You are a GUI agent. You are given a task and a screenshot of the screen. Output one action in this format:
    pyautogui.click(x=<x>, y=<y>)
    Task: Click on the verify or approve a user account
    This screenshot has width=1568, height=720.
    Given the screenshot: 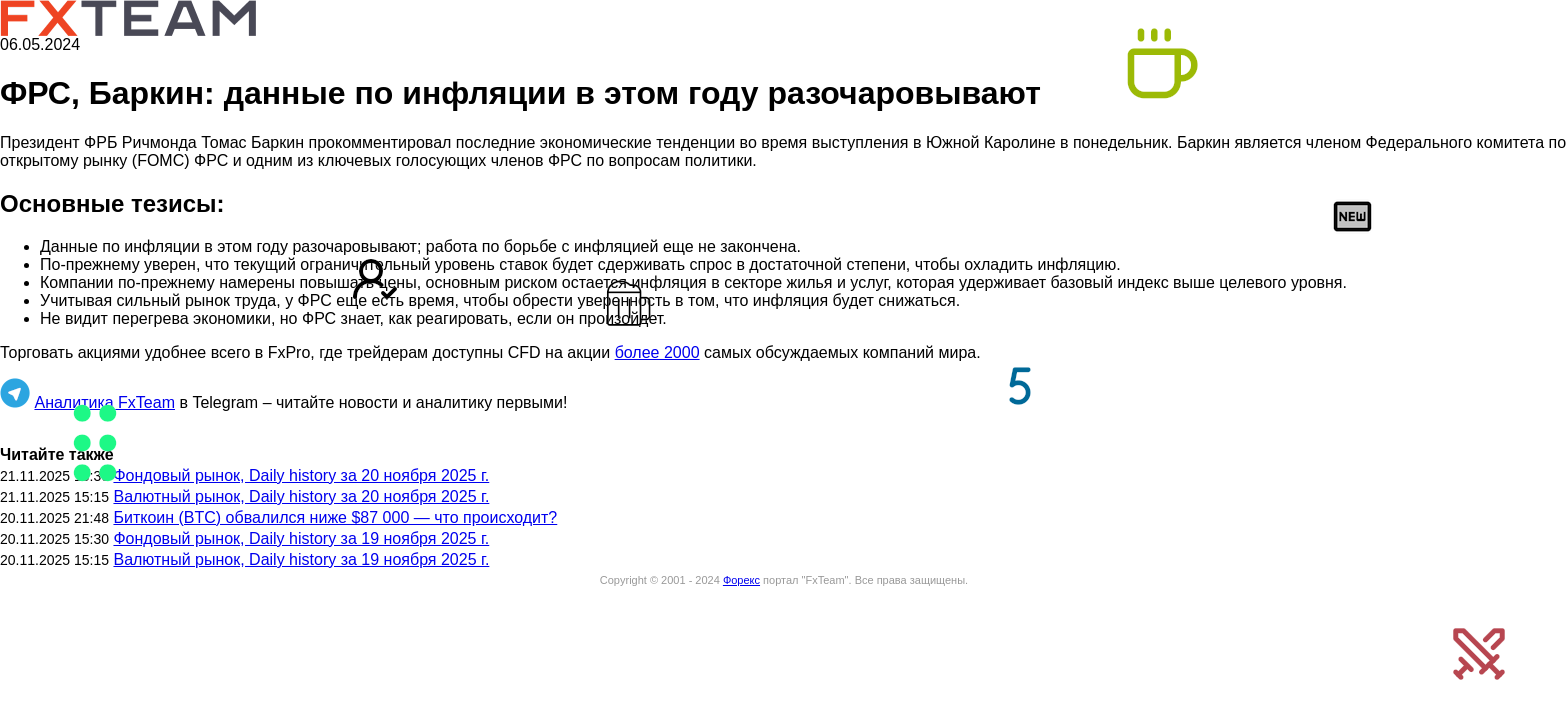 What is the action you would take?
    pyautogui.click(x=375, y=279)
    